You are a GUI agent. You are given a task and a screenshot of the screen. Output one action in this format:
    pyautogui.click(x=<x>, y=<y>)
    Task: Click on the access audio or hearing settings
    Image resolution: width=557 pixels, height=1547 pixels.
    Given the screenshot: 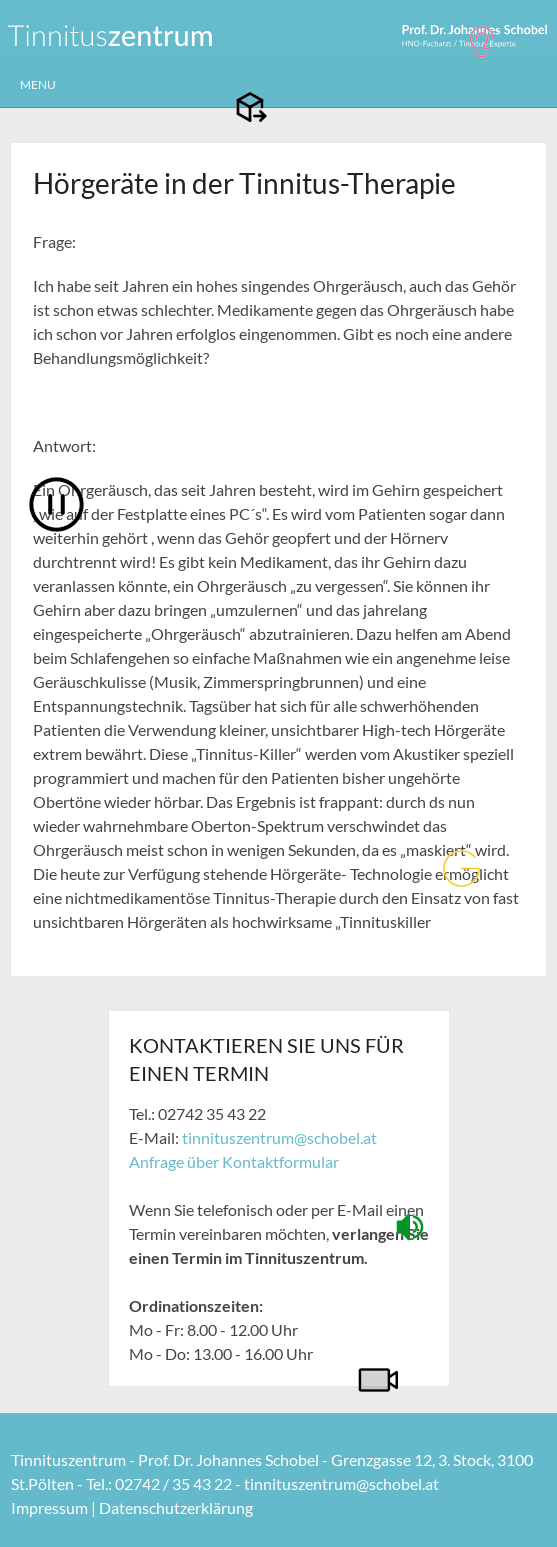 What is the action you would take?
    pyautogui.click(x=482, y=42)
    